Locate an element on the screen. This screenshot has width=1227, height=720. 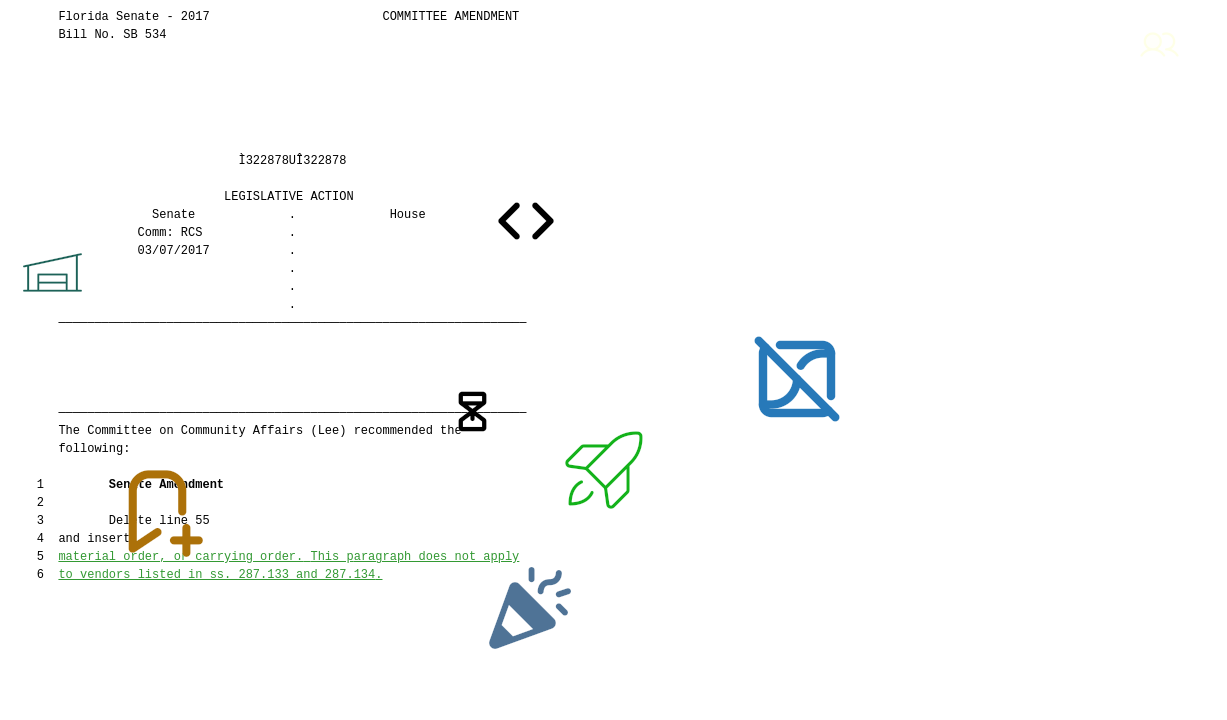
celebration or success notification is located at coordinates (525, 612).